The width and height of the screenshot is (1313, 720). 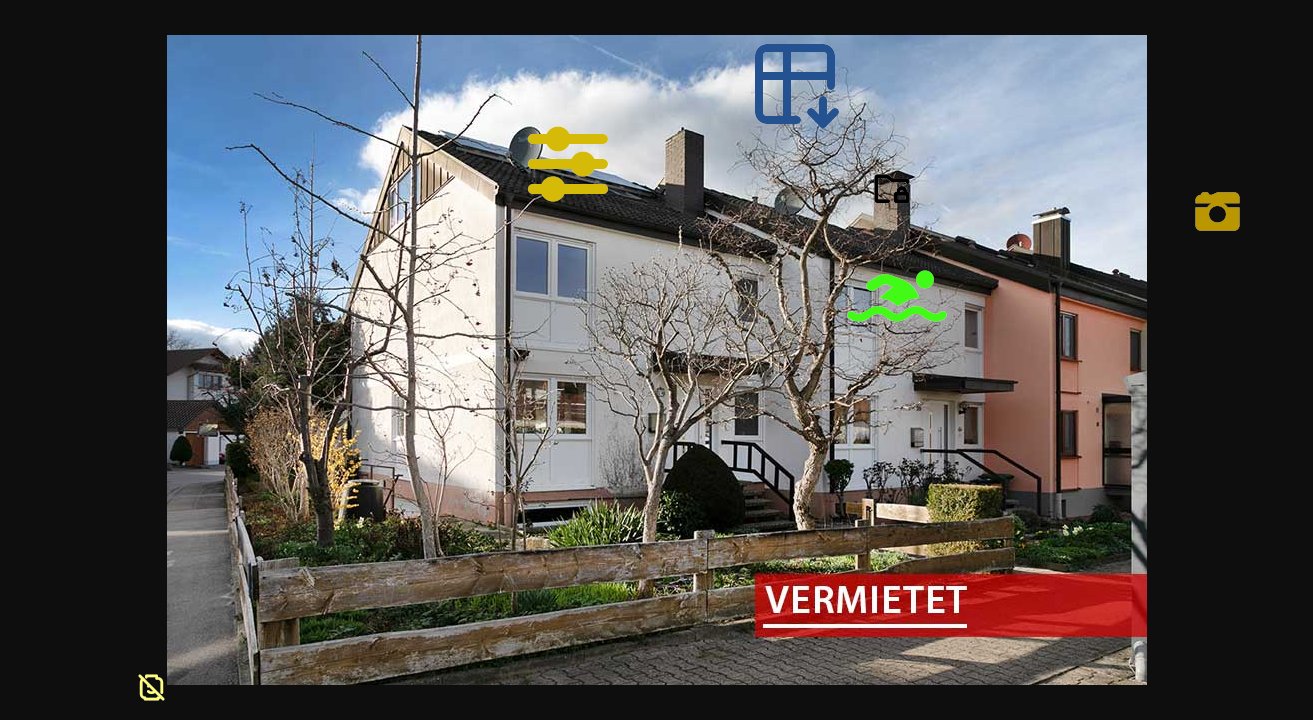 What do you see at coordinates (897, 296) in the screenshot?
I see `access swimming pool or aquatic facilities` at bounding box center [897, 296].